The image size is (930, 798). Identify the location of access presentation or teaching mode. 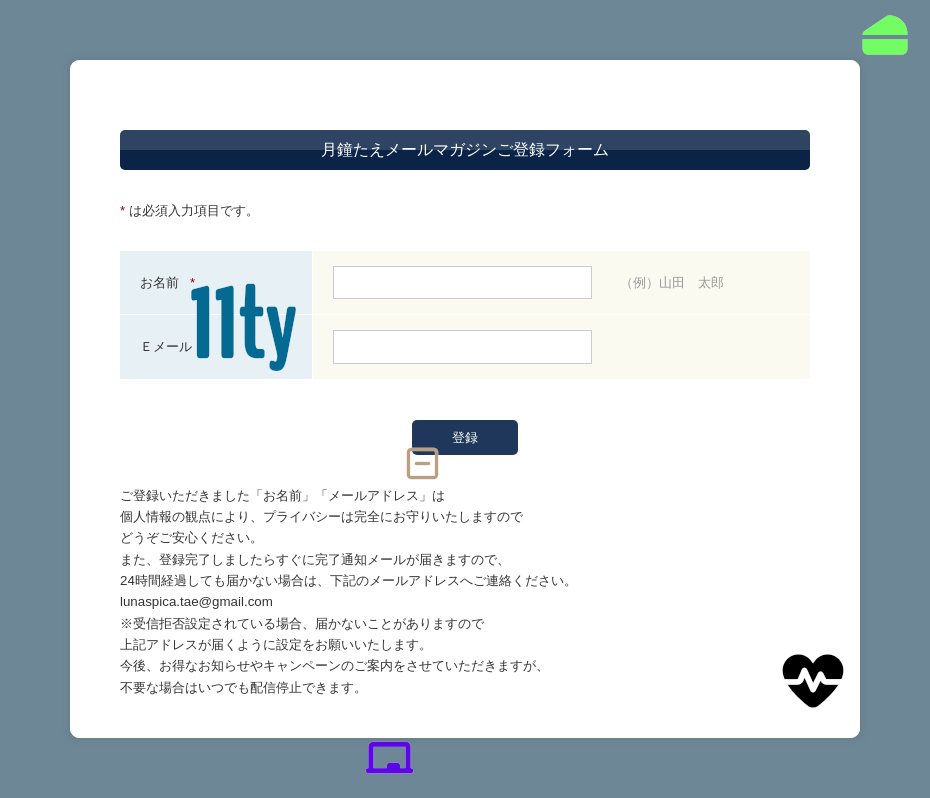
(389, 757).